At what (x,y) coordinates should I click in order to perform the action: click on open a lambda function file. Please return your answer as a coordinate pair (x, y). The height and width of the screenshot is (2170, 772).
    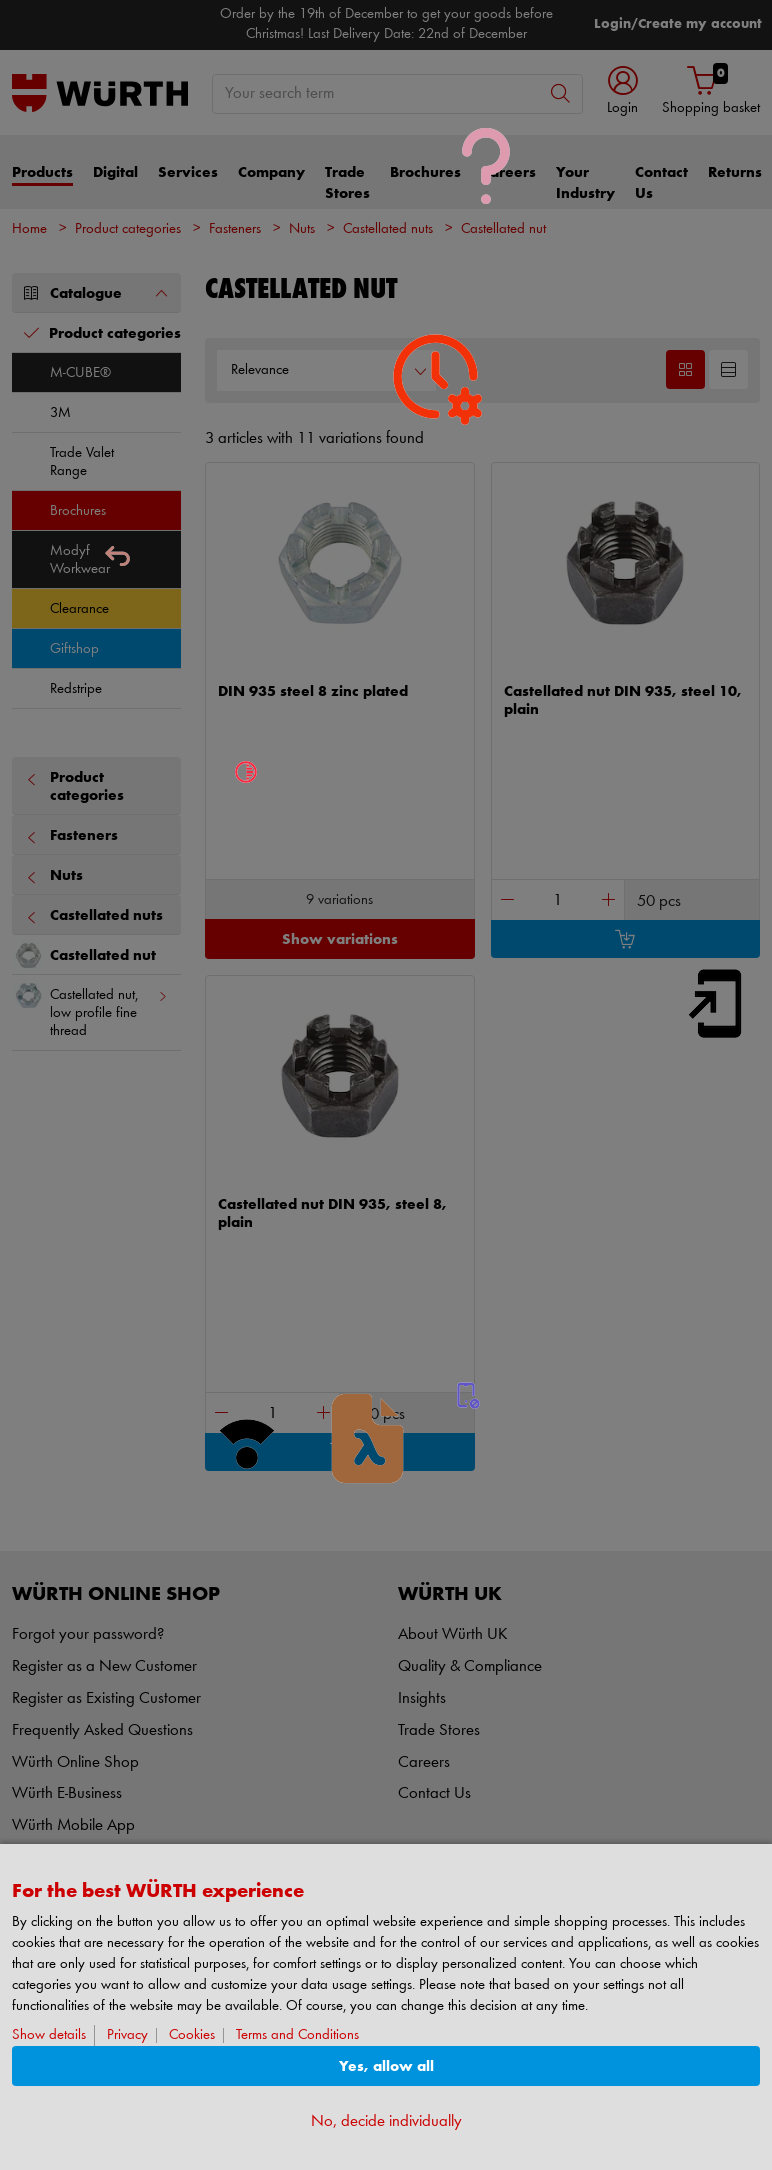
    Looking at the image, I should click on (367, 1438).